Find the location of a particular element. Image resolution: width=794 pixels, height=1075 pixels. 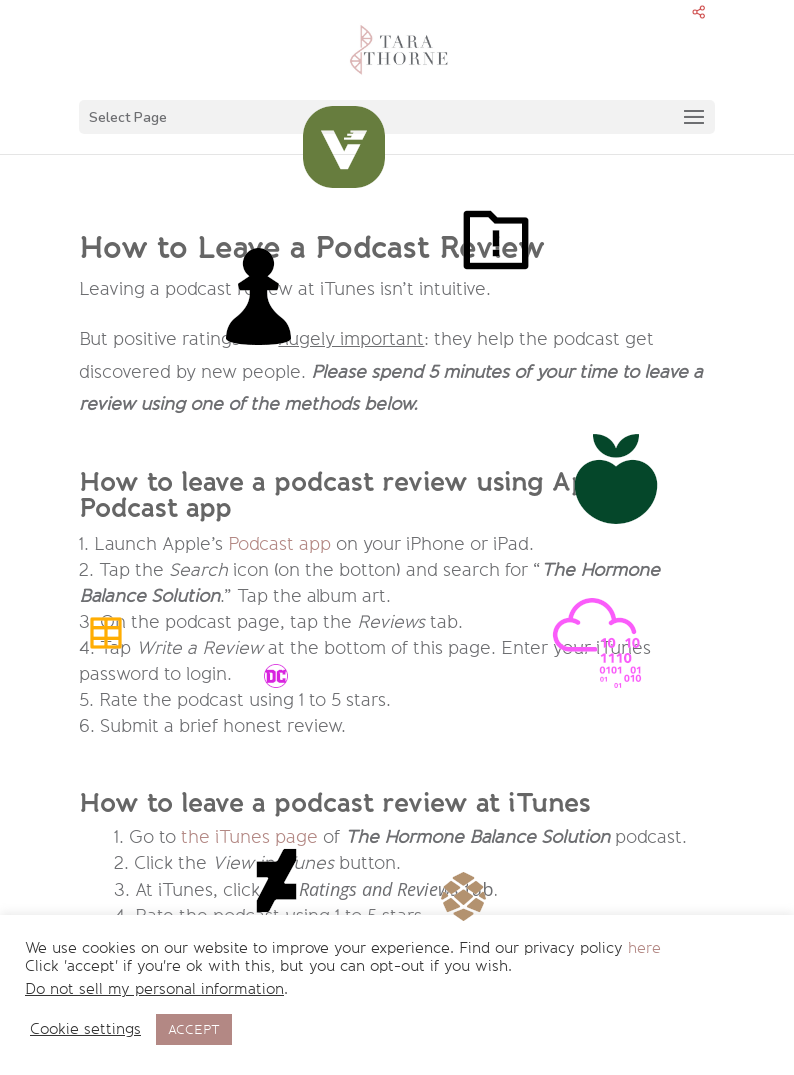

share this content is located at coordinates (699, 12).